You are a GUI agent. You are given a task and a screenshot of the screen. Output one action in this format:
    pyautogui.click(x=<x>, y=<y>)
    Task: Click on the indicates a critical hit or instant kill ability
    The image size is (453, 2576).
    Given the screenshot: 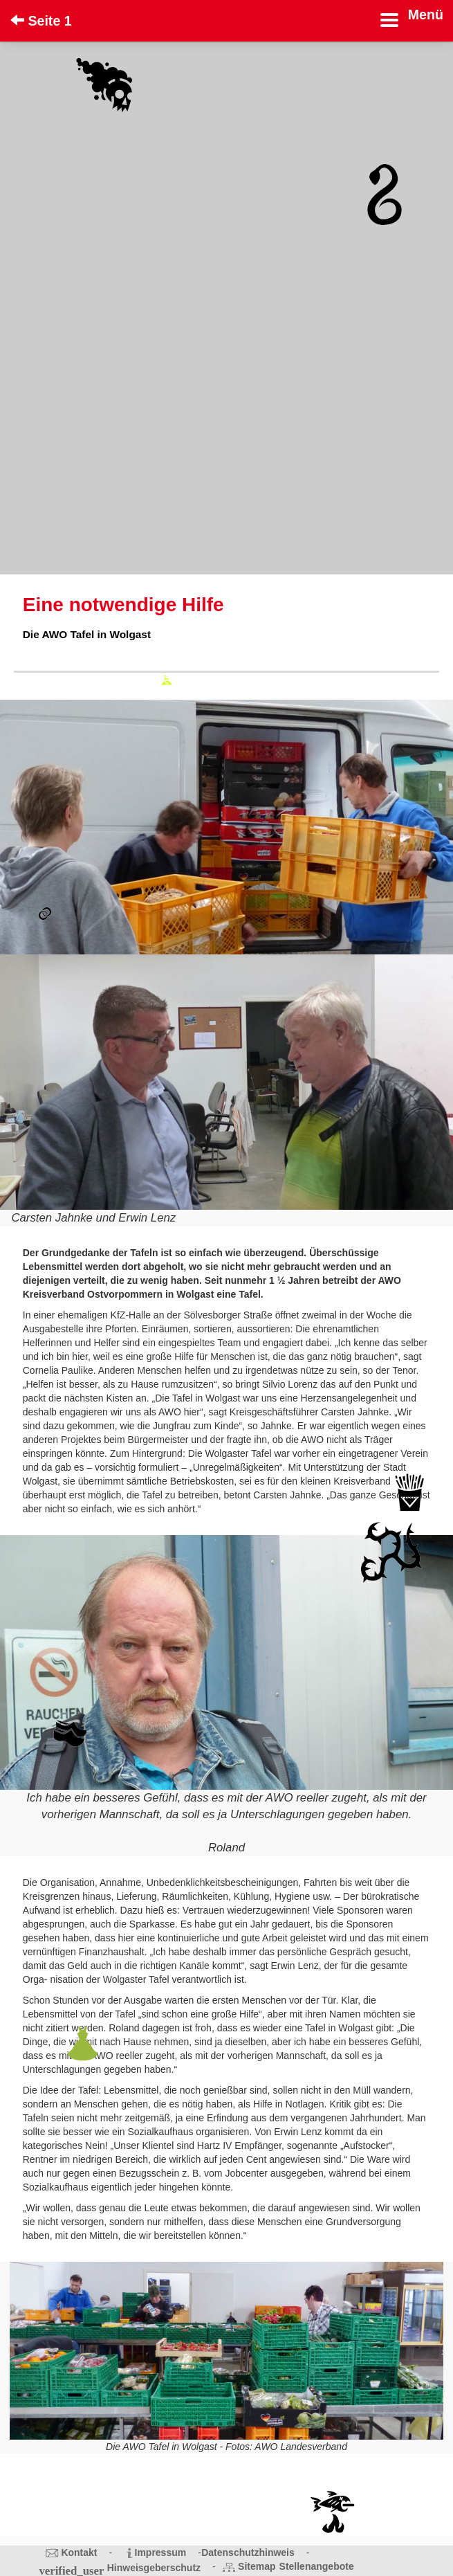 What is the action you would take?
    pyautogui.click(x=104, y=86)
    